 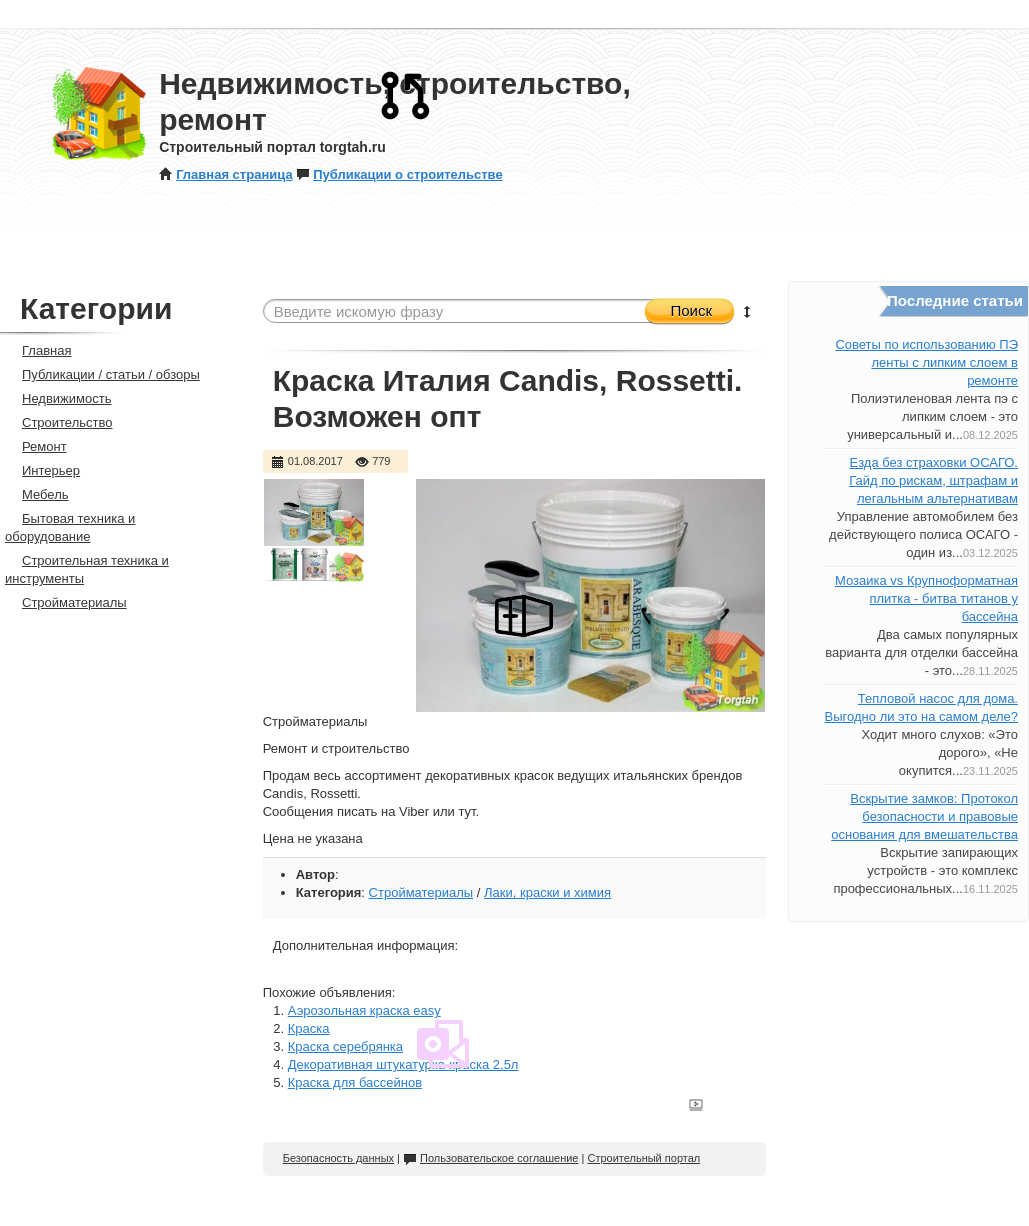 I want to click on create a new pull request, so click(x=403, y=95).